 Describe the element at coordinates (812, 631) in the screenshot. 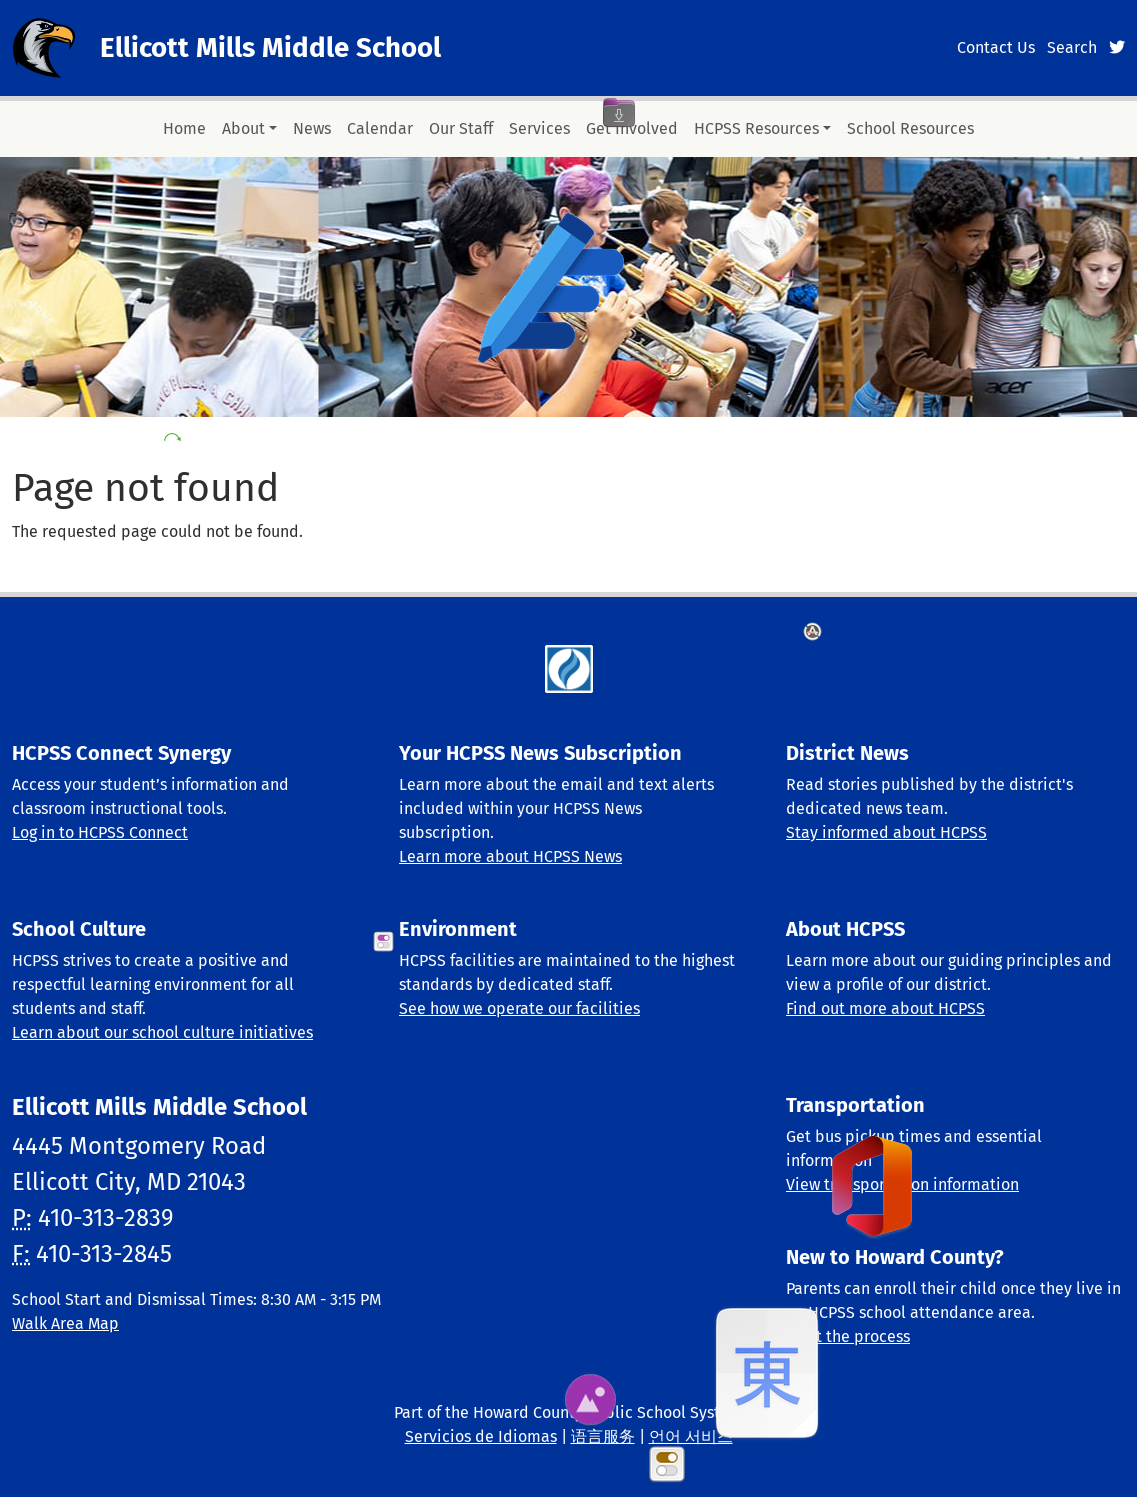

I see `check for available system updates` at that location.